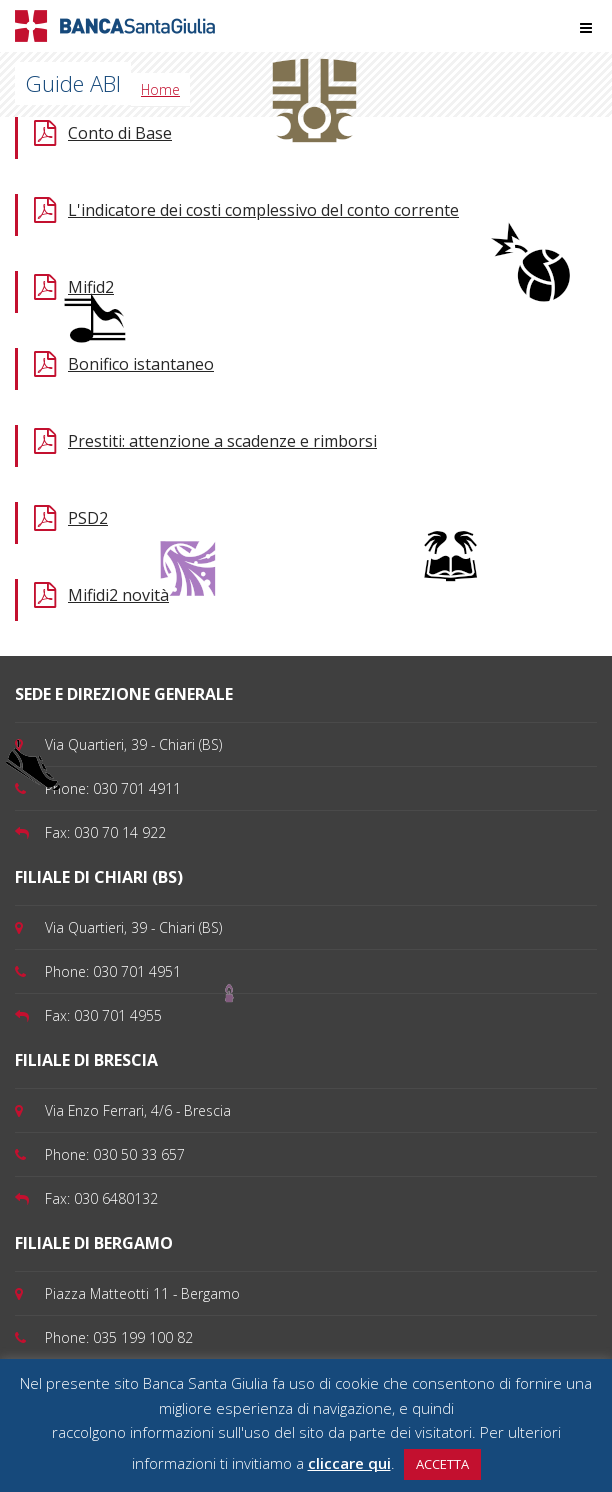  I want to click on activate breath attack or special ability, so click(187, 568).